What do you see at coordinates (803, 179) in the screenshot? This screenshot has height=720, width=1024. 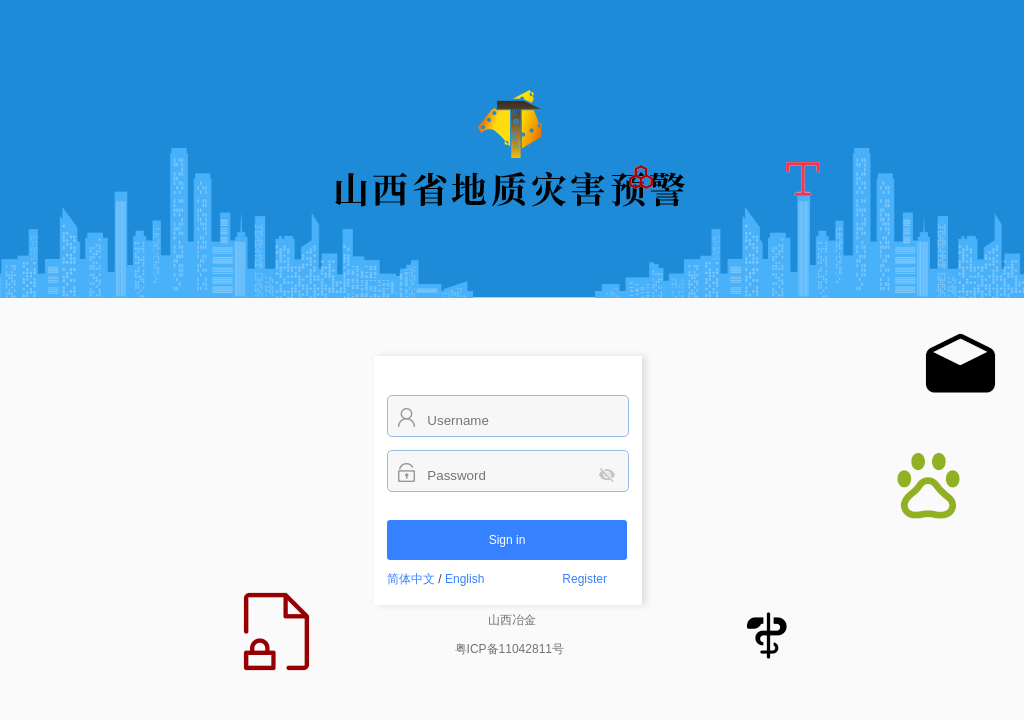 I see `format text or access text styling options` at bounding box center [803, 179].